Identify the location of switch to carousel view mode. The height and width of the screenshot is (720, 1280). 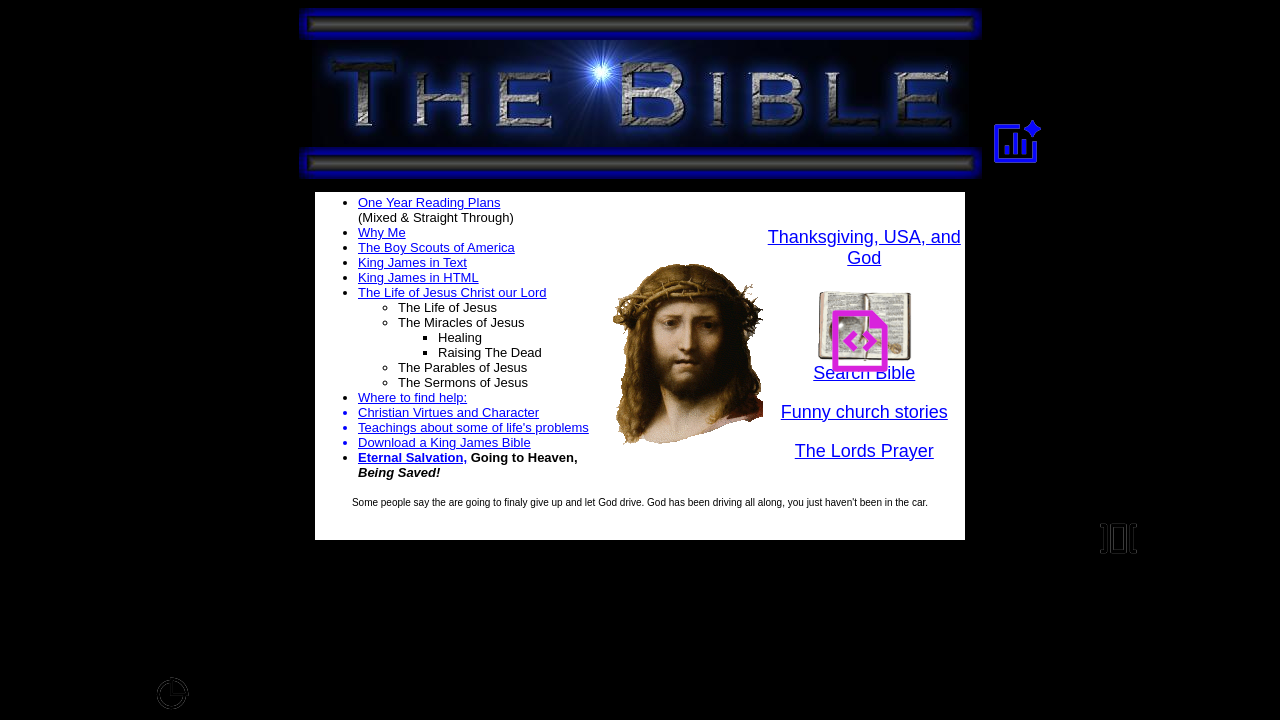
(1118, 538).